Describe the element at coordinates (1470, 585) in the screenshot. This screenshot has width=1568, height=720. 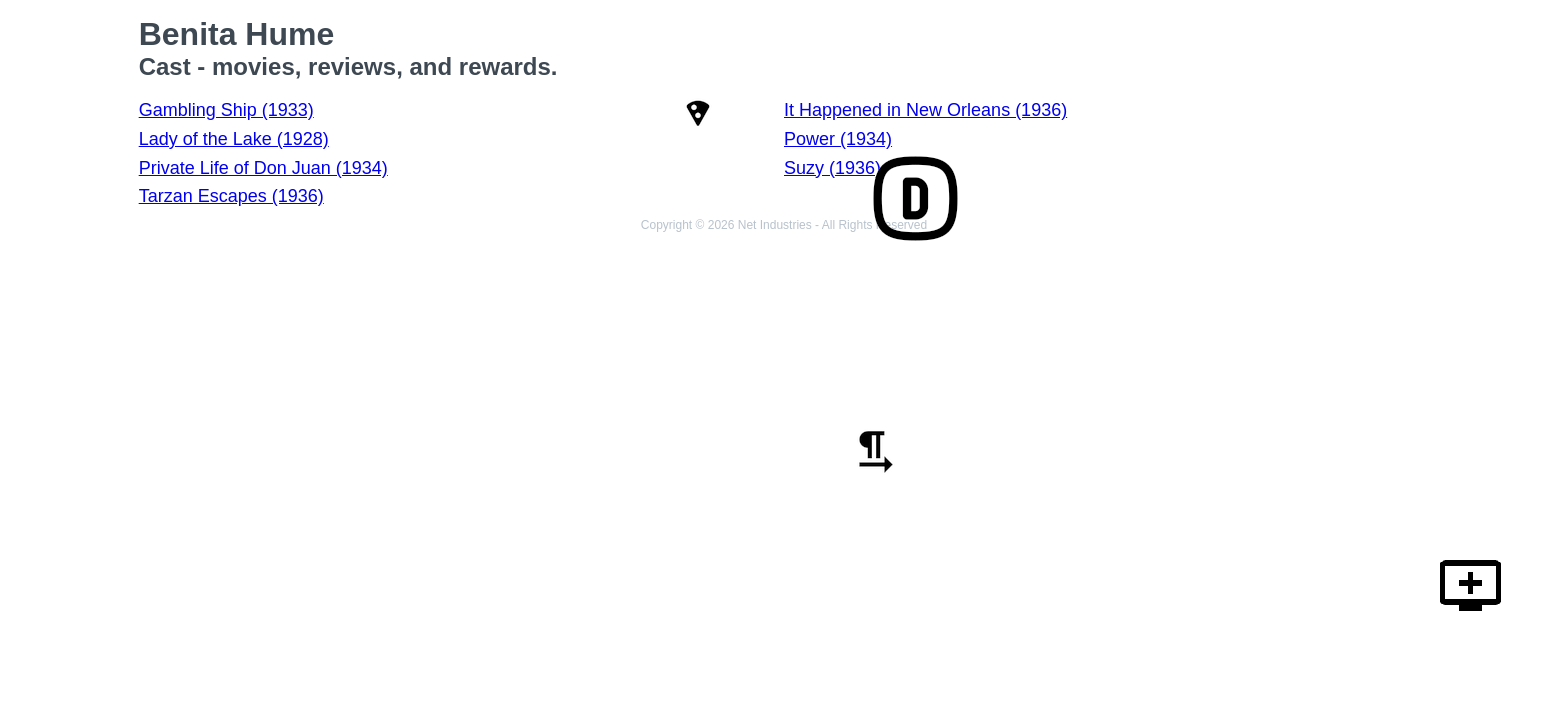
I see `add current video to watch queue` at that location.